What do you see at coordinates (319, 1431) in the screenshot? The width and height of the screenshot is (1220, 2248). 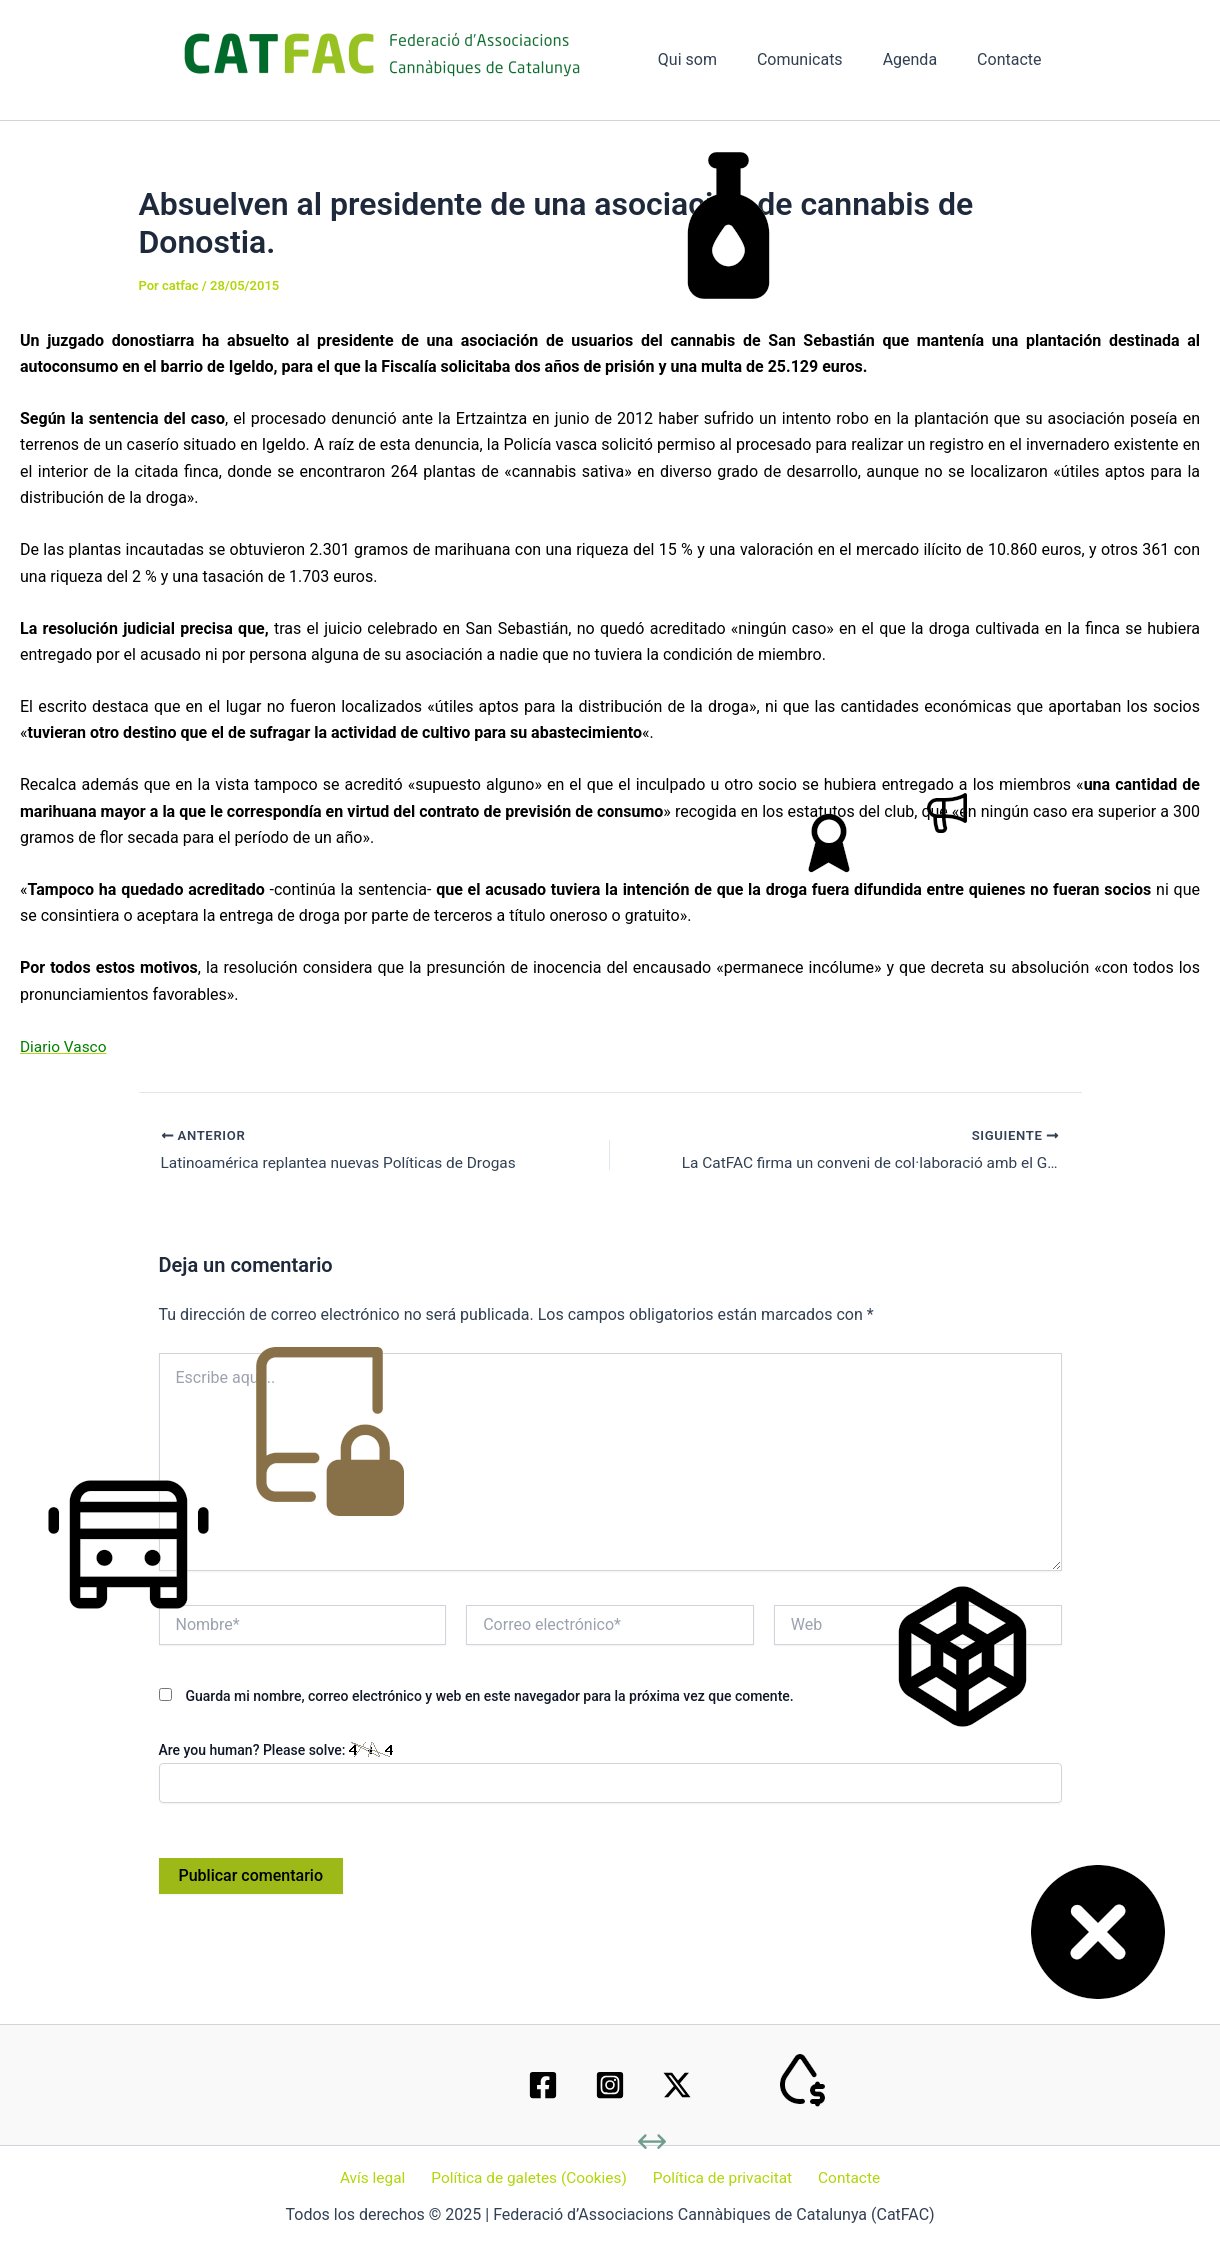 I see `indicates a private or locked repository` at bounding box center [319, 1431].